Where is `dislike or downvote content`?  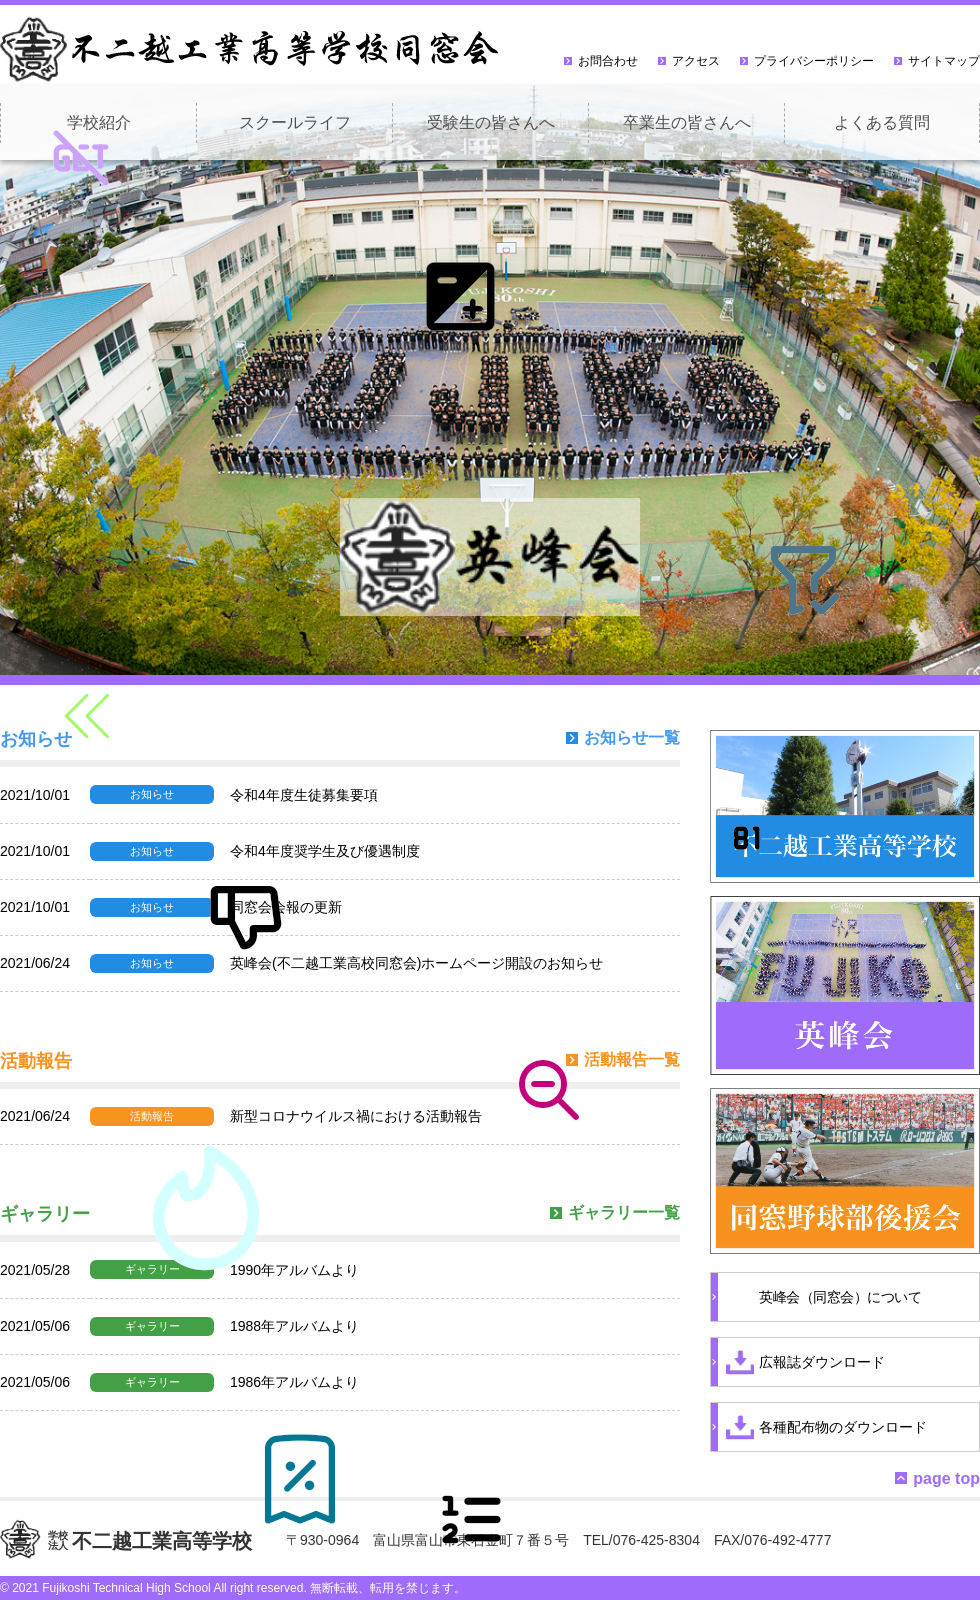
dislike or downvote content is located at coordinates (246, 914).